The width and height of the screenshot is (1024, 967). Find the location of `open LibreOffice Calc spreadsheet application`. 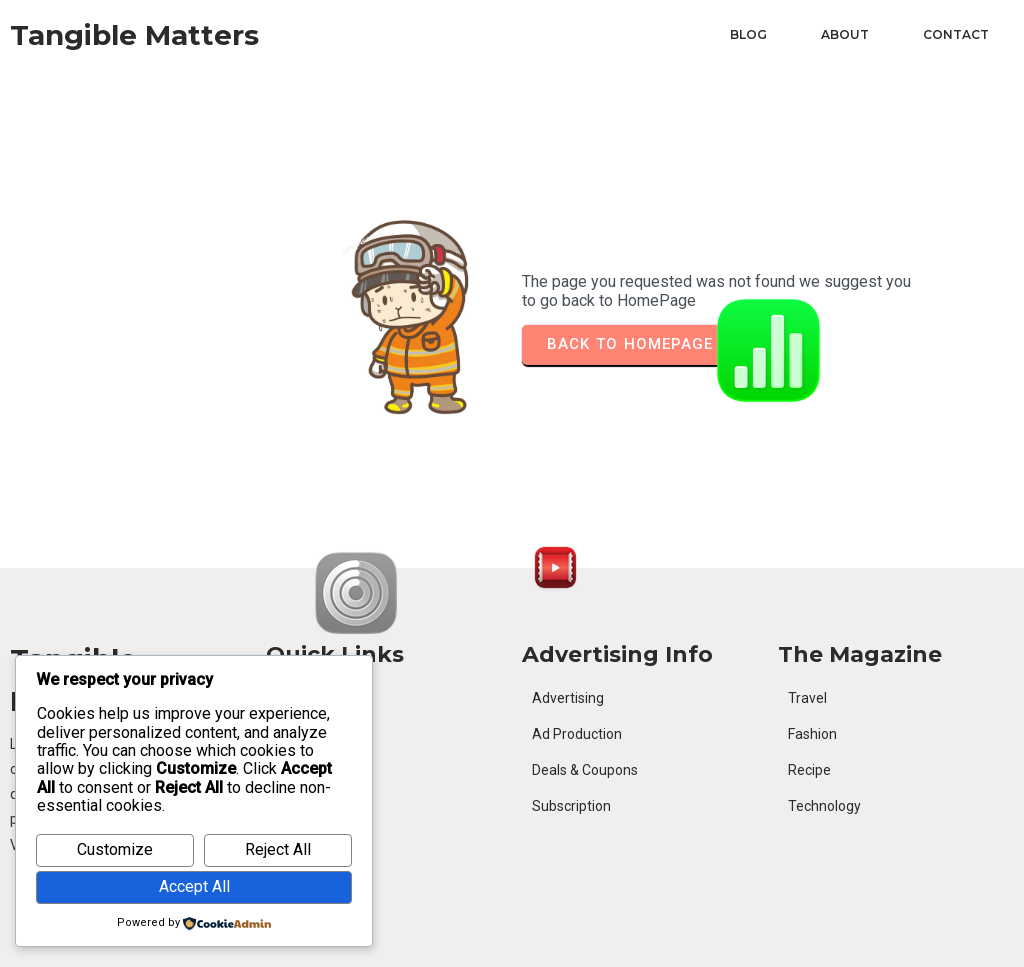

open LibreOffice Calc spreadsheet application is located at coordinates (768, 350).